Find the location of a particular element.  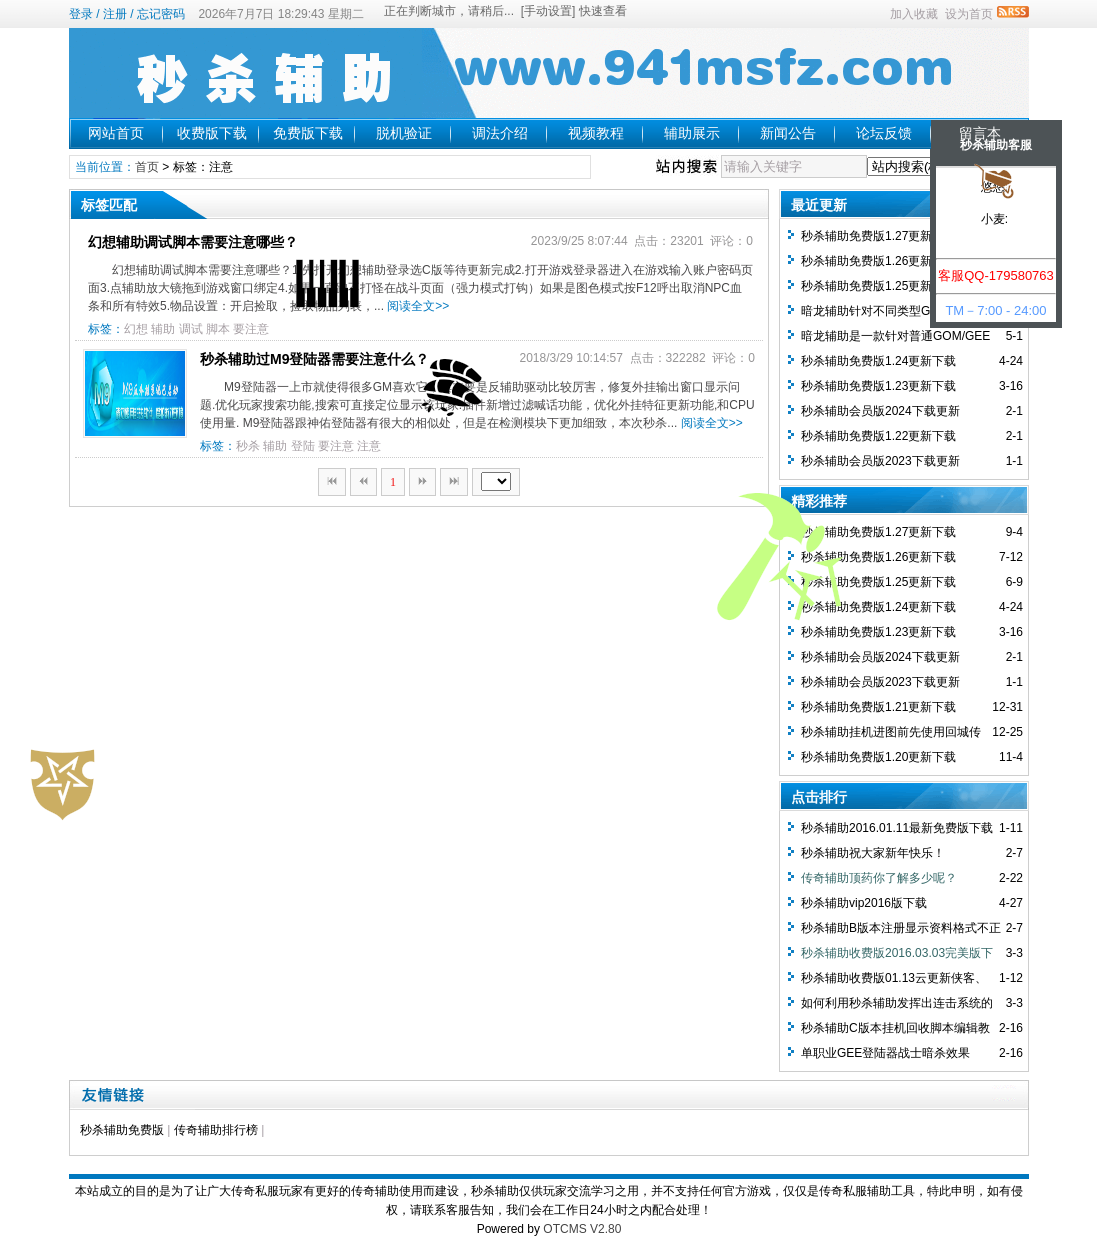

browse sushi or Japanese food options is located at coordinates (451, 387).